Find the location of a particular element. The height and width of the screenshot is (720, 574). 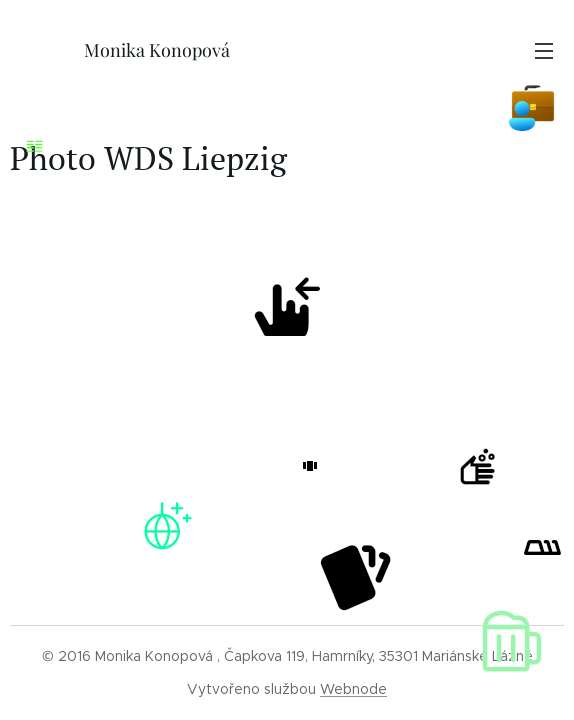

view content in carousel mode is located at coordinates (310, 466).